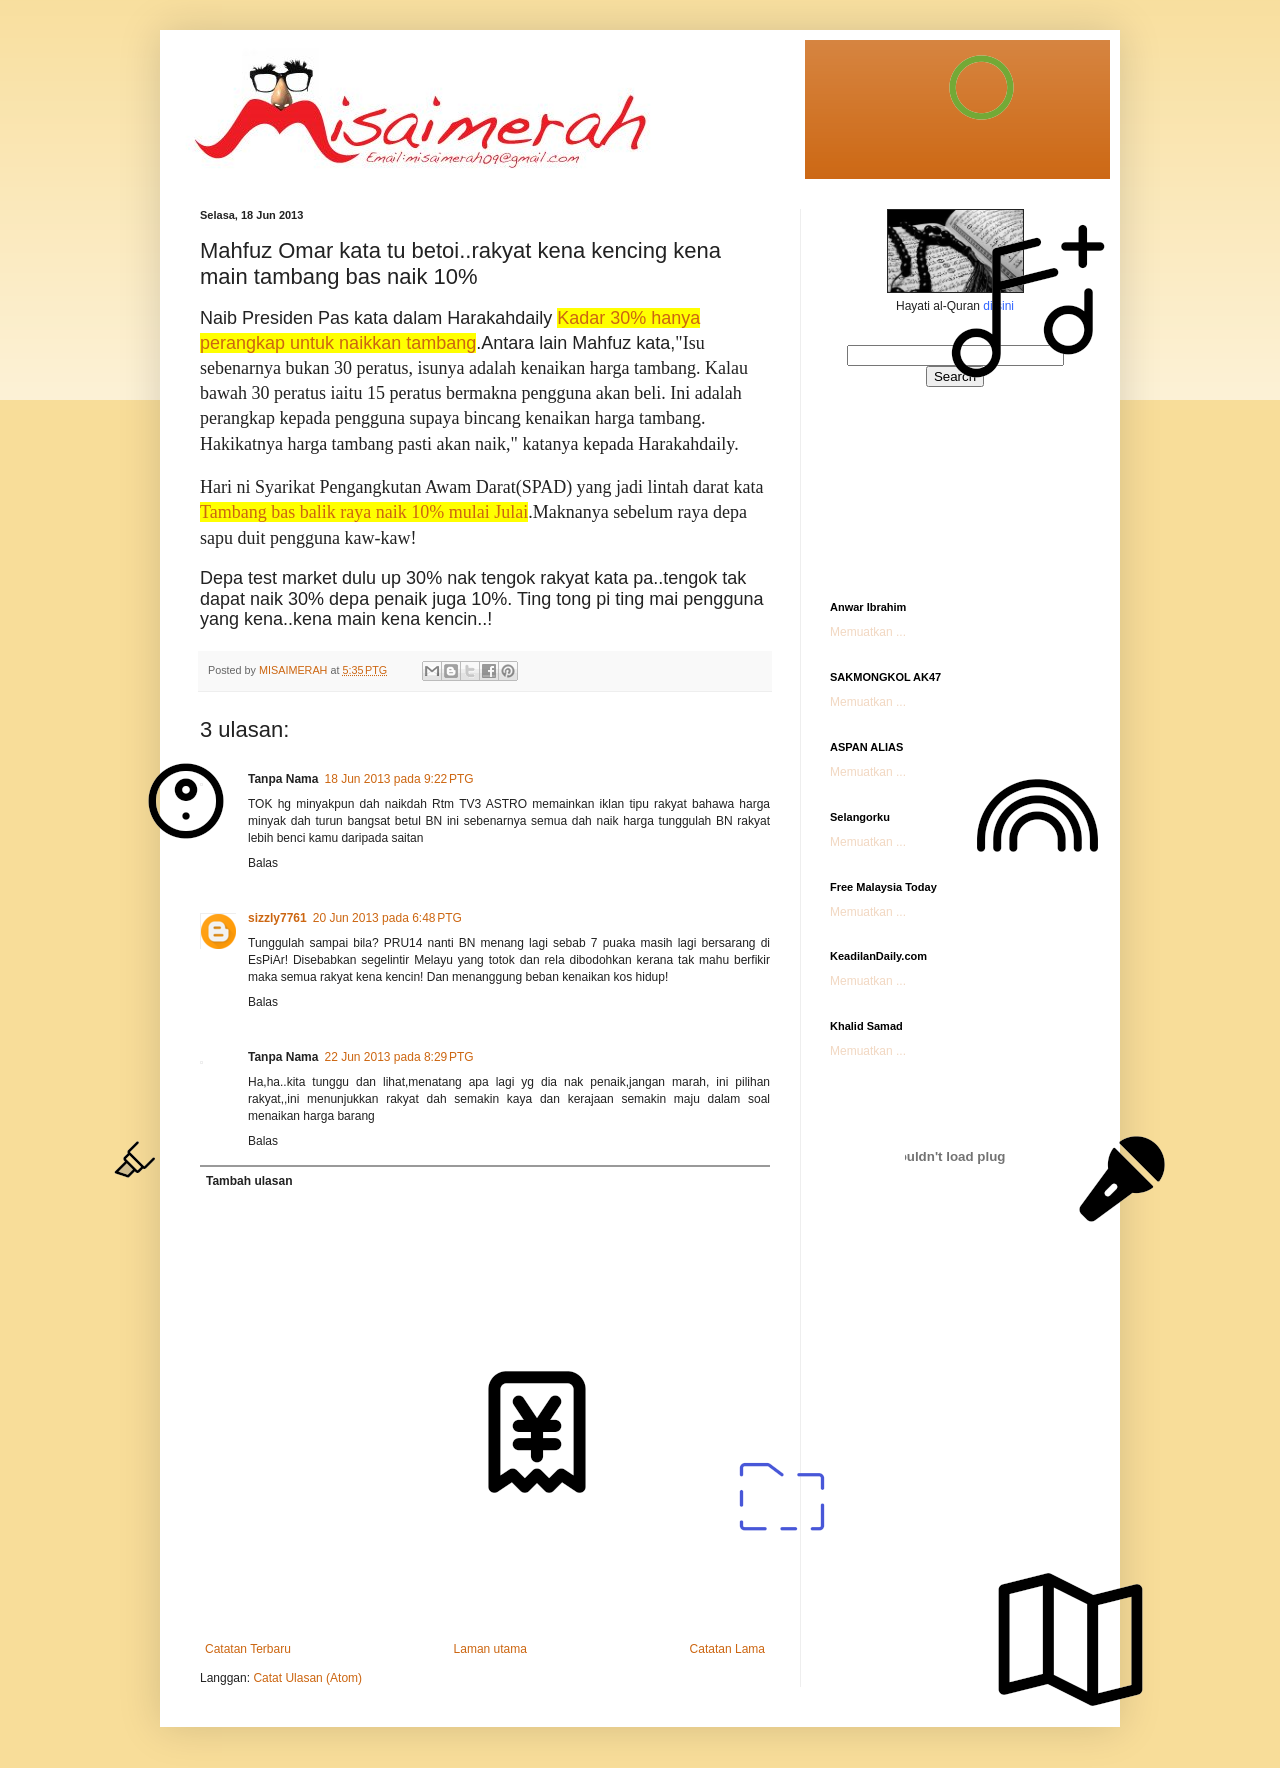  Describe the element at coordinates (537, 1432) in the screenshot. I see `view yen transaction receipt` at that location.